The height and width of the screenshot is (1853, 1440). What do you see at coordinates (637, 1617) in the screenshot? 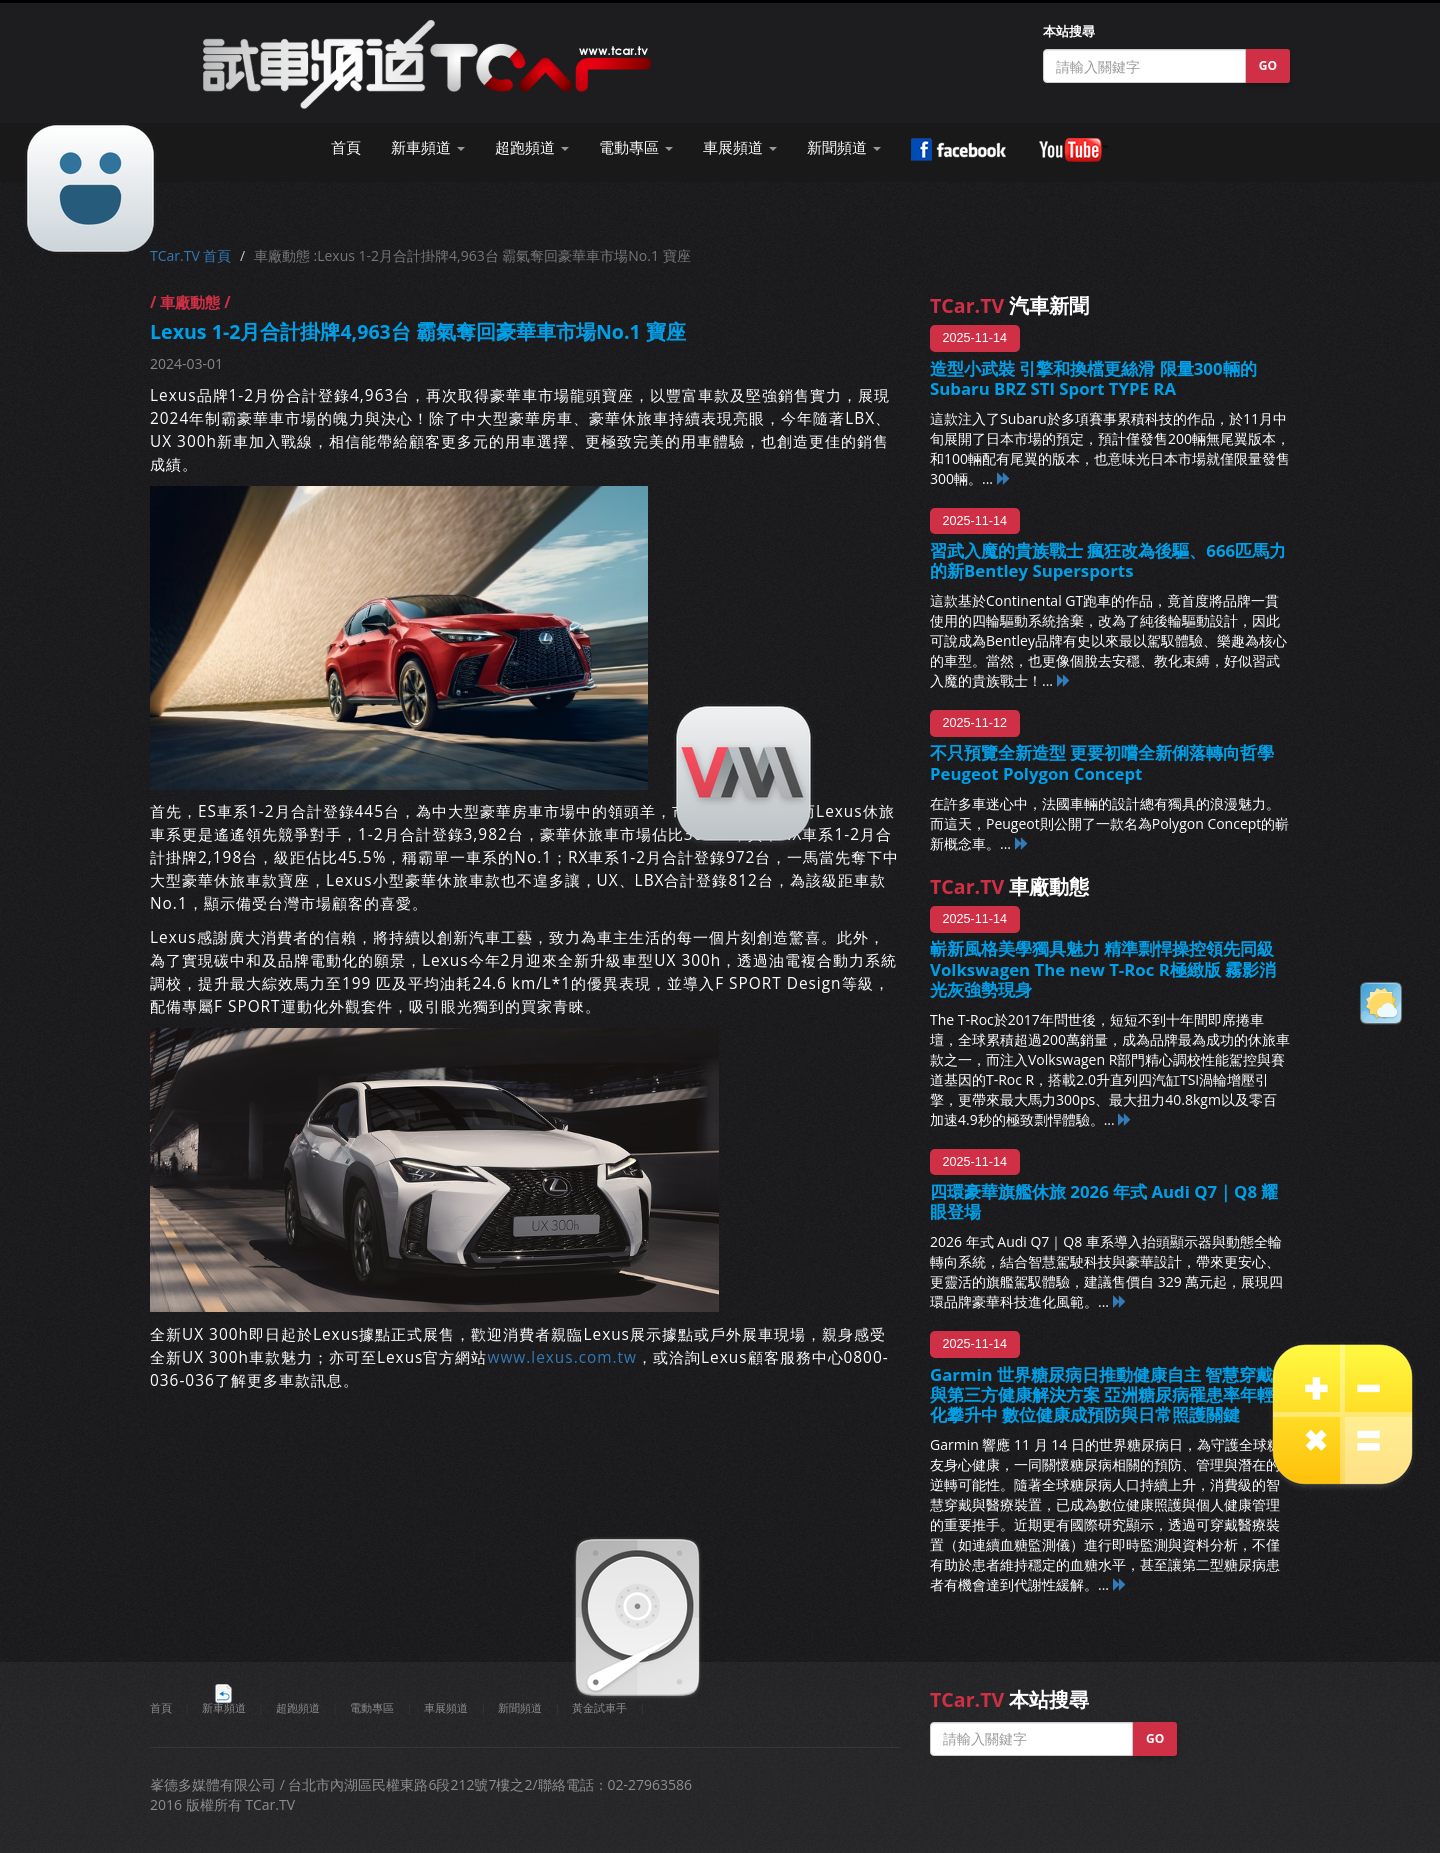
I see `open disk utility application` at bounding box center [637, 1617].